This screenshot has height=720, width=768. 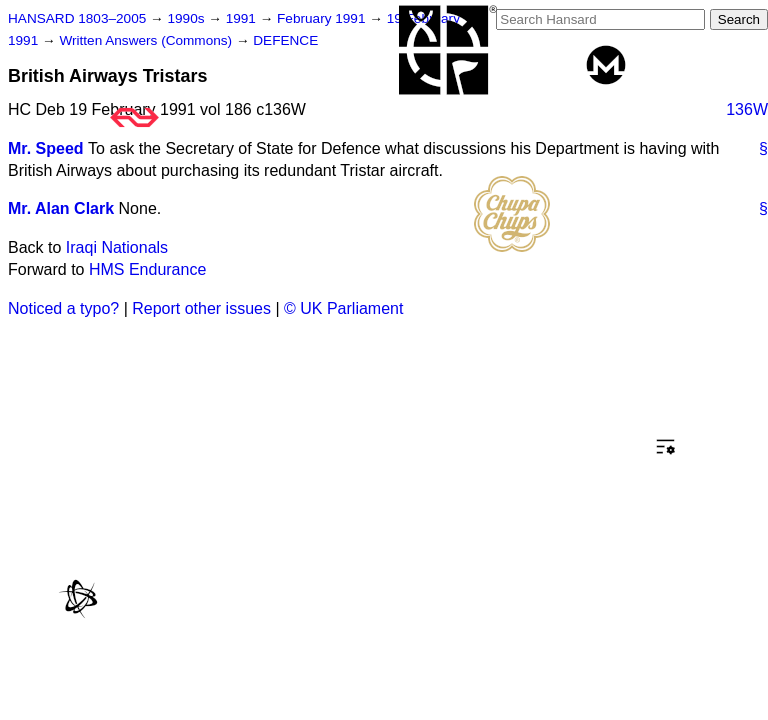 What do you see at coordinates (134, 117) in the screenshot?
I see `open the Nederlandse Spoorwegen (NS) Dutch railways app` at bounding box center [134, 117].